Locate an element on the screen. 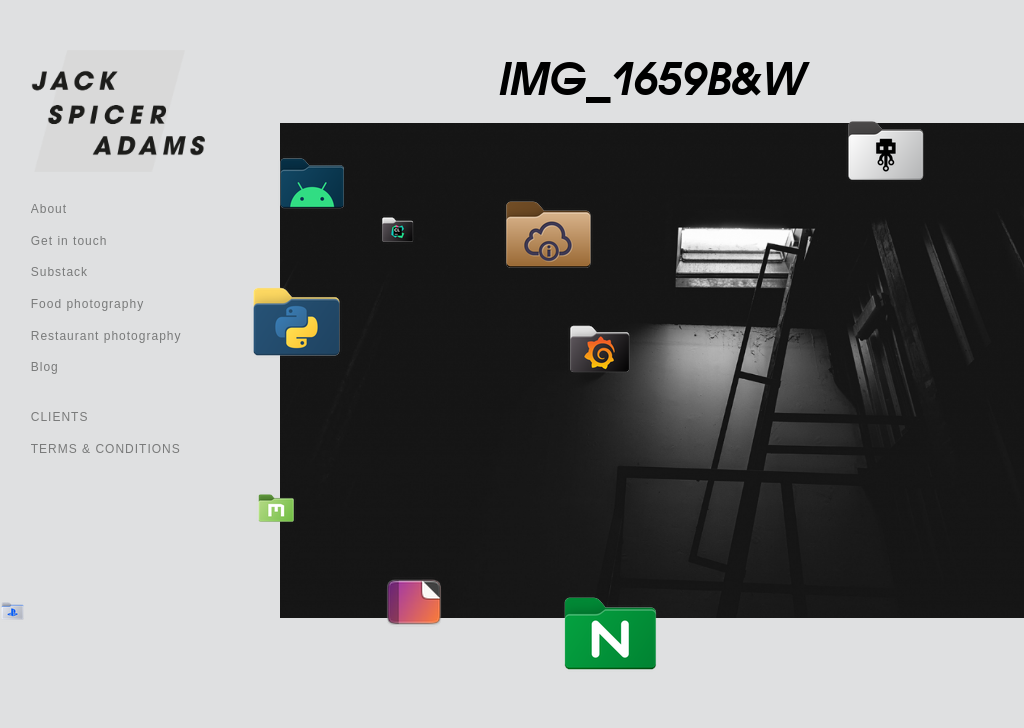 The height and width of the screenshot is (728, 1024). open folder containing PlayStation games or content is located at coordinates (12, 611).